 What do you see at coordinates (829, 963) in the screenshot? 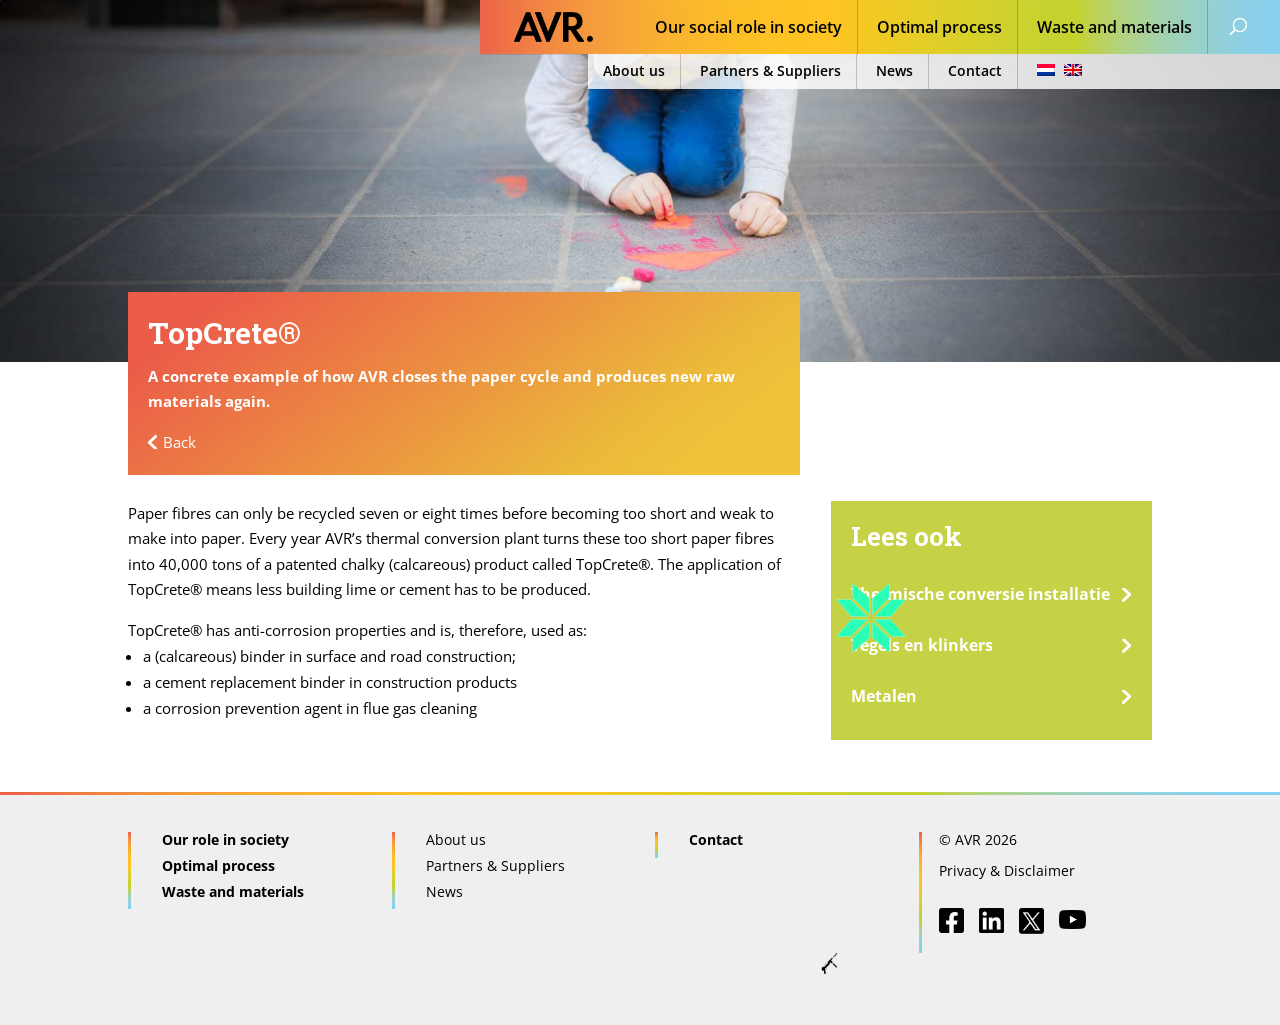
I see `select submachine gun weapon in game` at bounding box center [829, 963].